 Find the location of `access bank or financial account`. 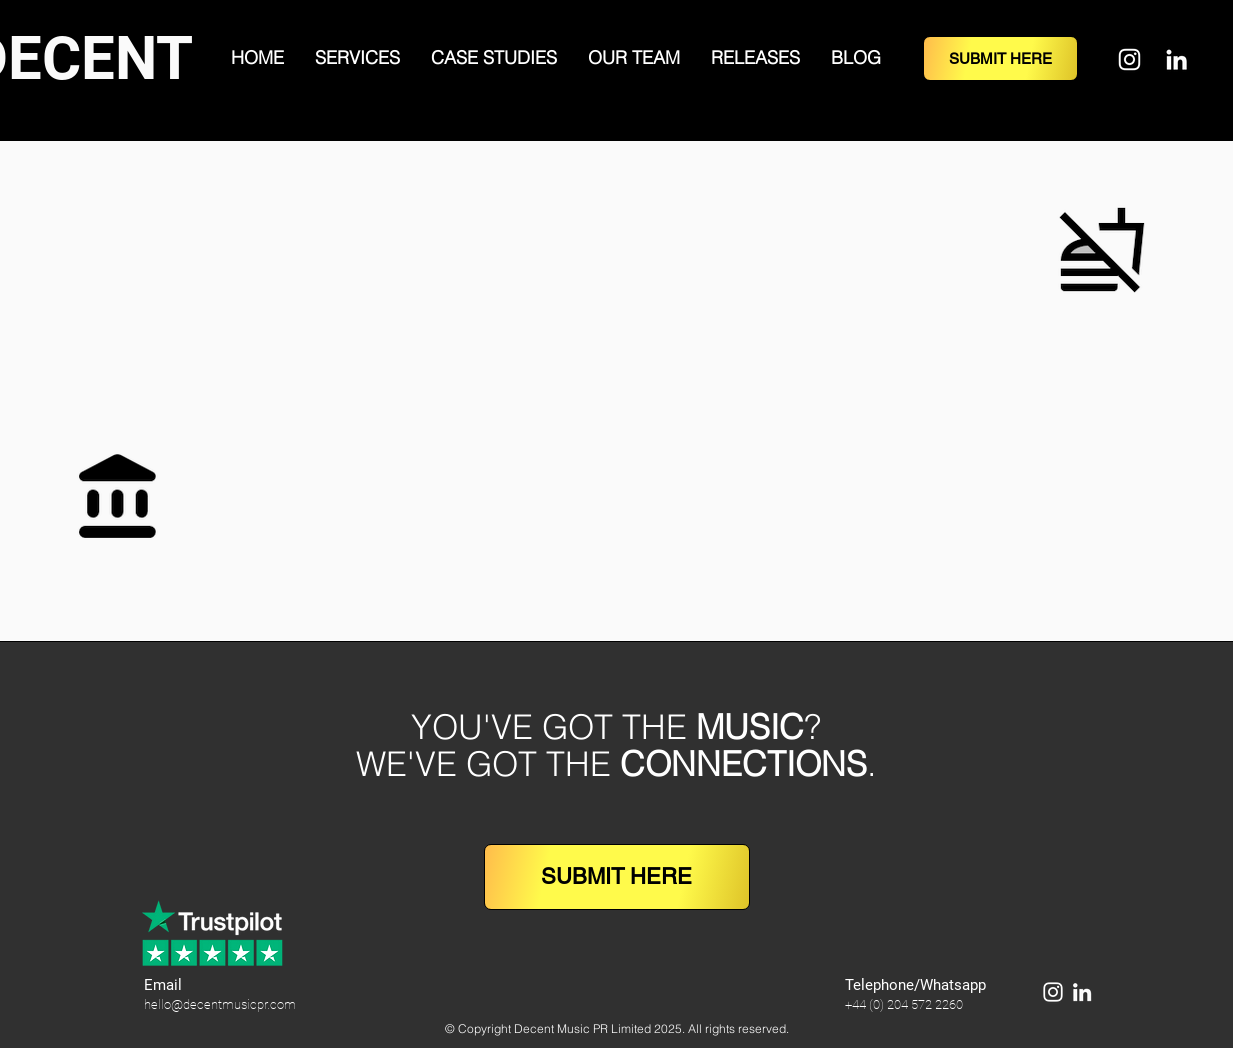

access bank or financial account is located at coordinates (119, 497).